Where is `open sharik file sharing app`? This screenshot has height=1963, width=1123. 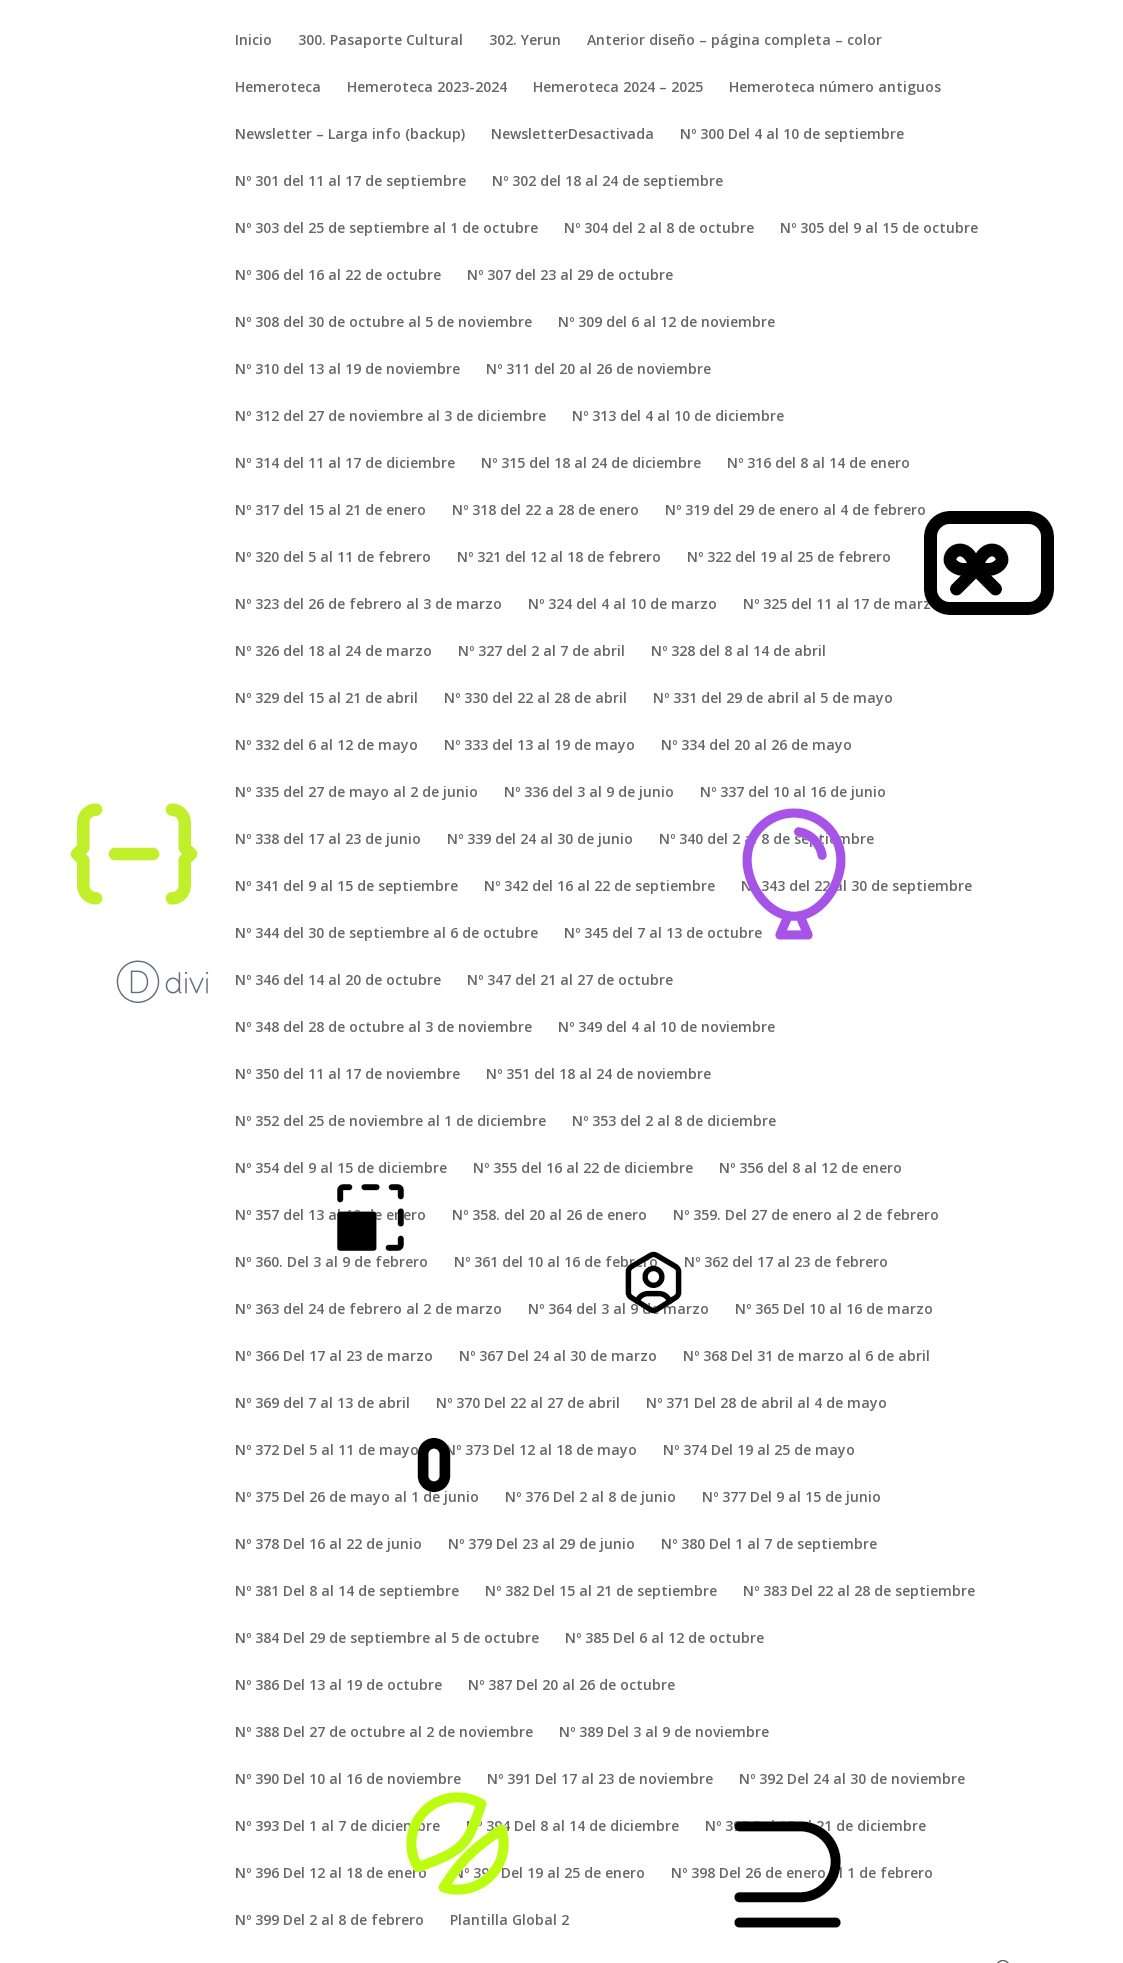 open sharik file sharing app is located at coordinates (457, 1843).